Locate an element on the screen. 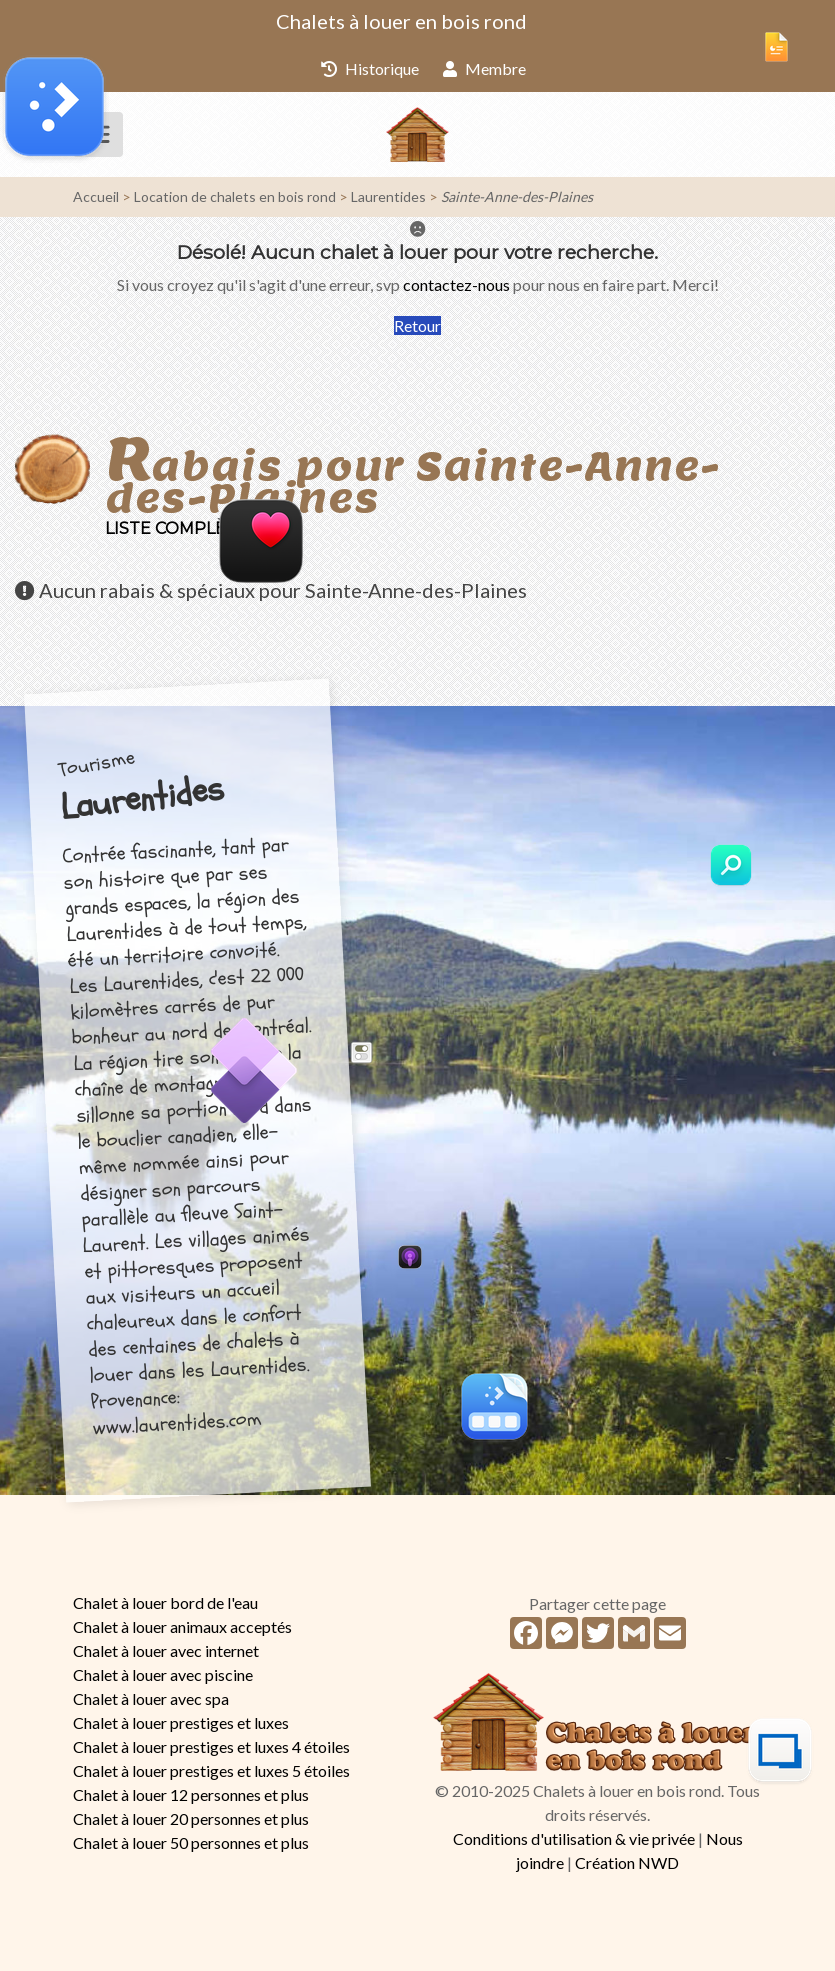 This screenshot has height=1971, width=835. open plasma desktop settings is located at coordinates (494, 1406).